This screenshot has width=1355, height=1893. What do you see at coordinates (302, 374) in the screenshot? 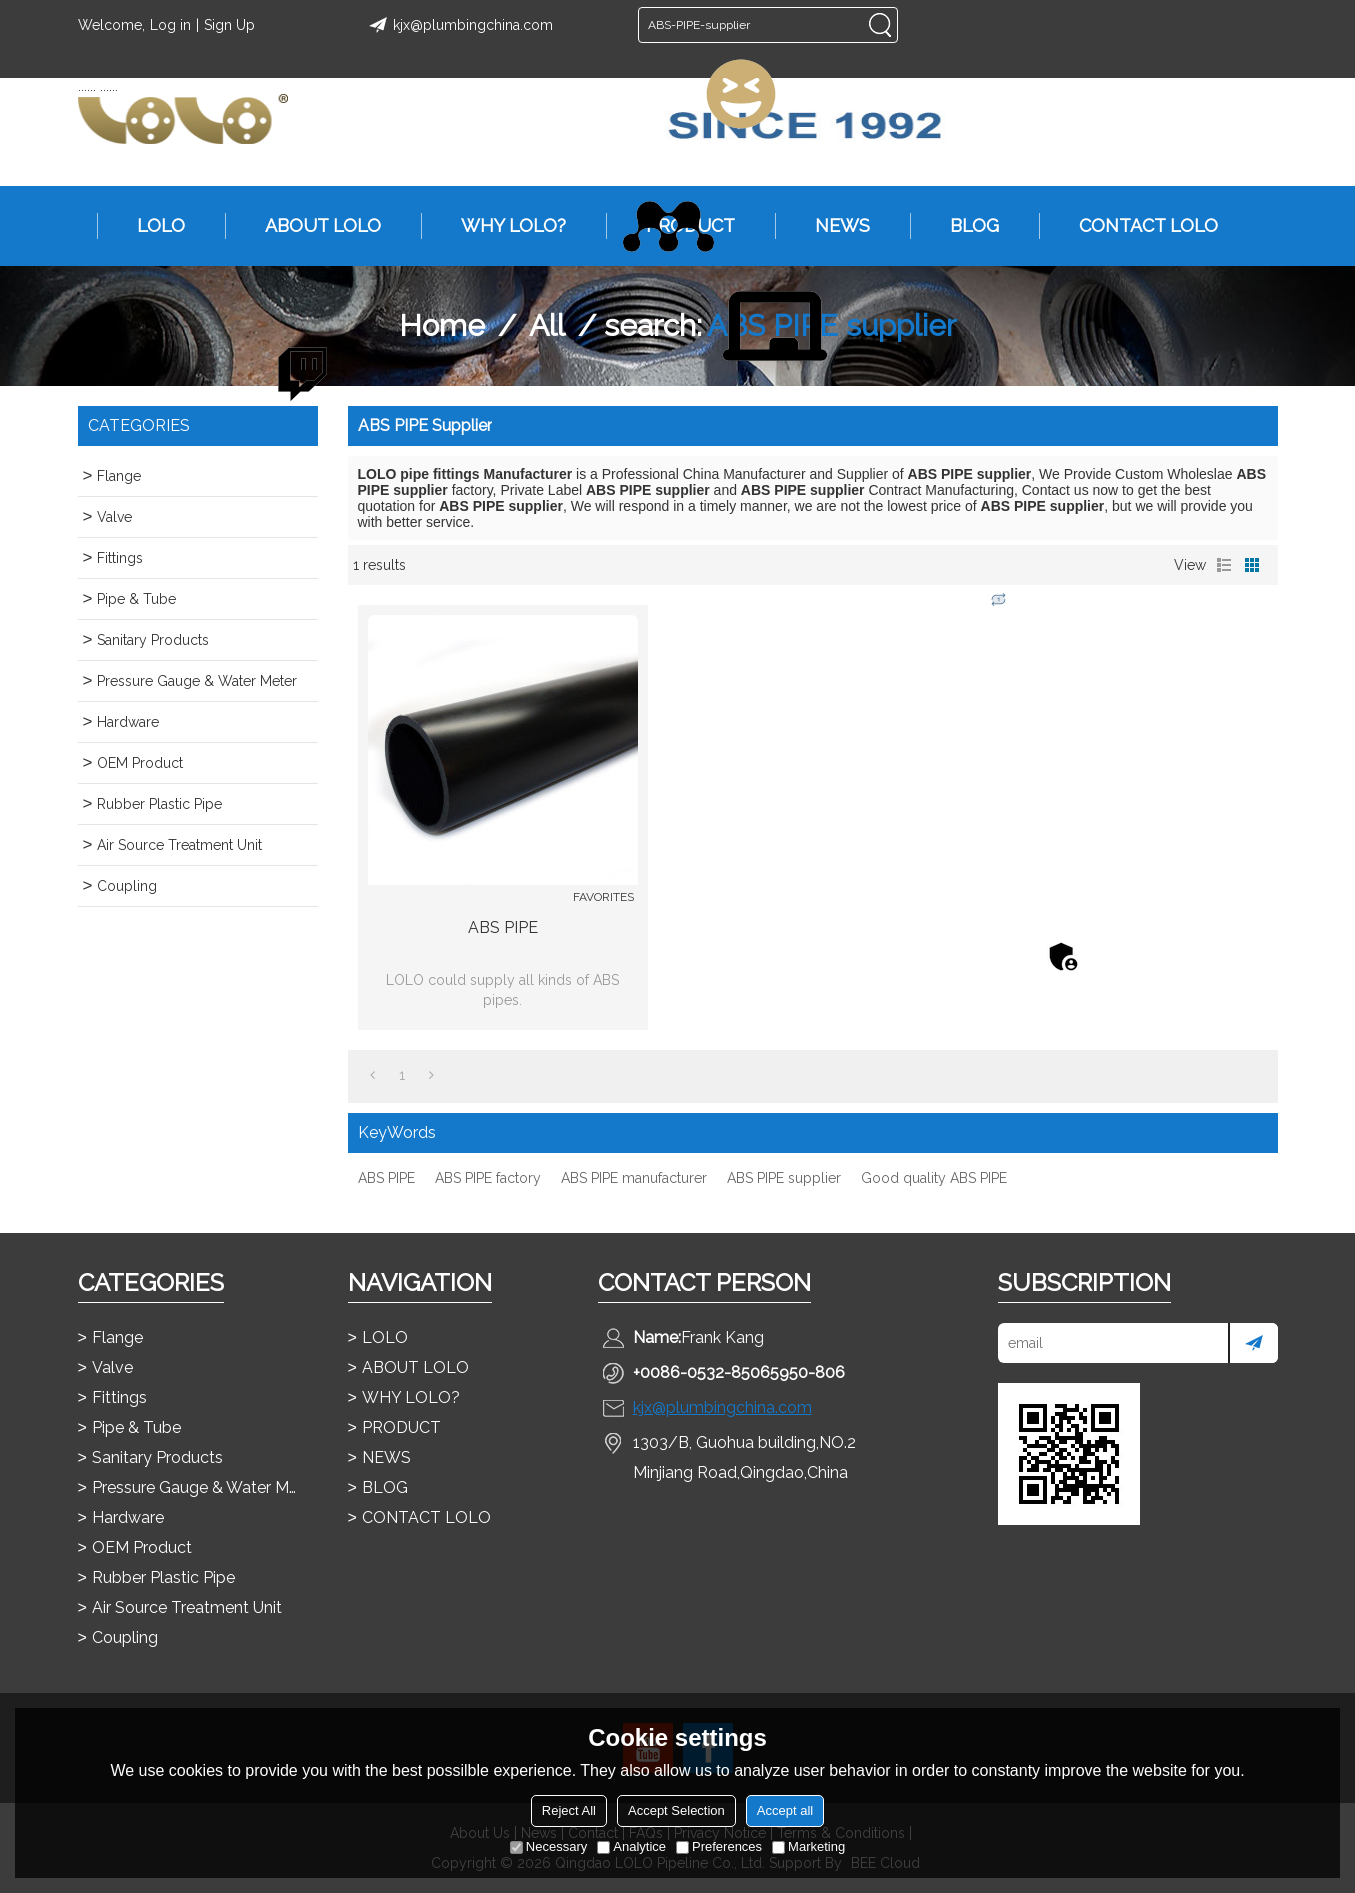
I see `open the Twitch app` at bounding box center [302, 374].